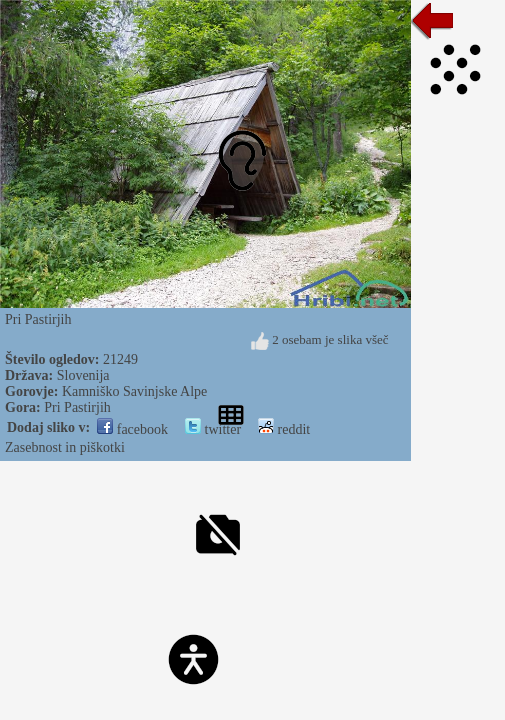 Image resolution: width=505 pixels, height=720 pixels. What do you see at coordinates (455, 69) in the screenshot?
I see `adjust image grain or noise settings` at bounding box center [455, 69].